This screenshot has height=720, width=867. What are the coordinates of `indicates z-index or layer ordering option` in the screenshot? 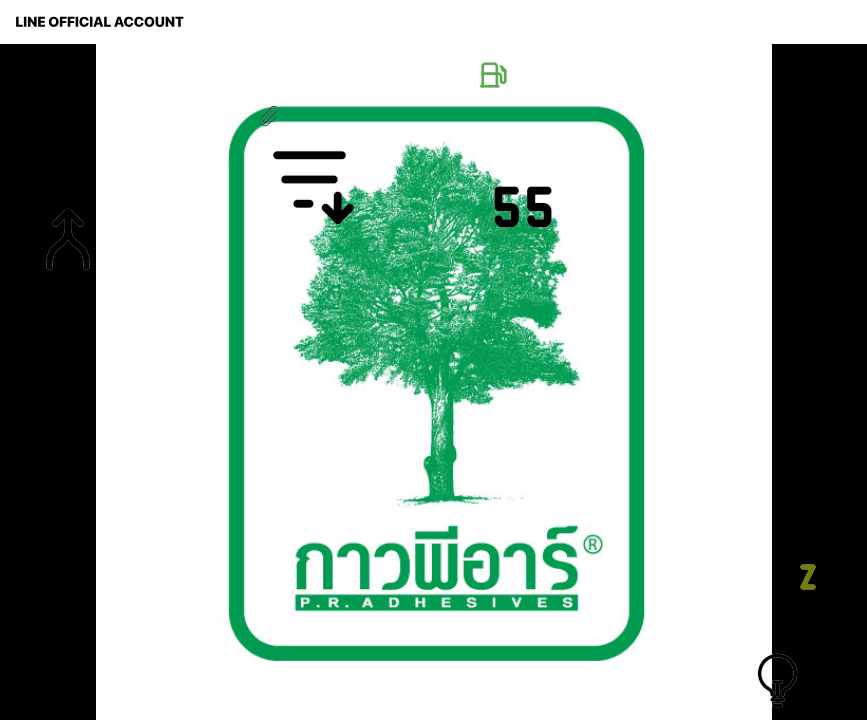 It's located at (808, 577).